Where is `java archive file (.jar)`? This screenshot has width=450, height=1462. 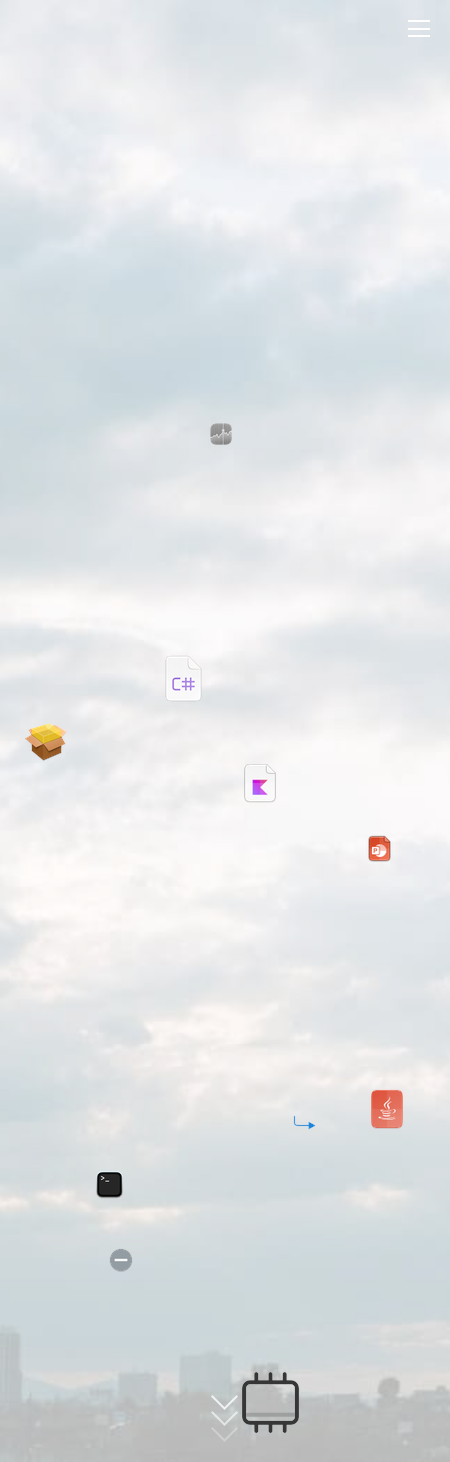 java archive file (.jar) is located at coordinates (387, 1109).